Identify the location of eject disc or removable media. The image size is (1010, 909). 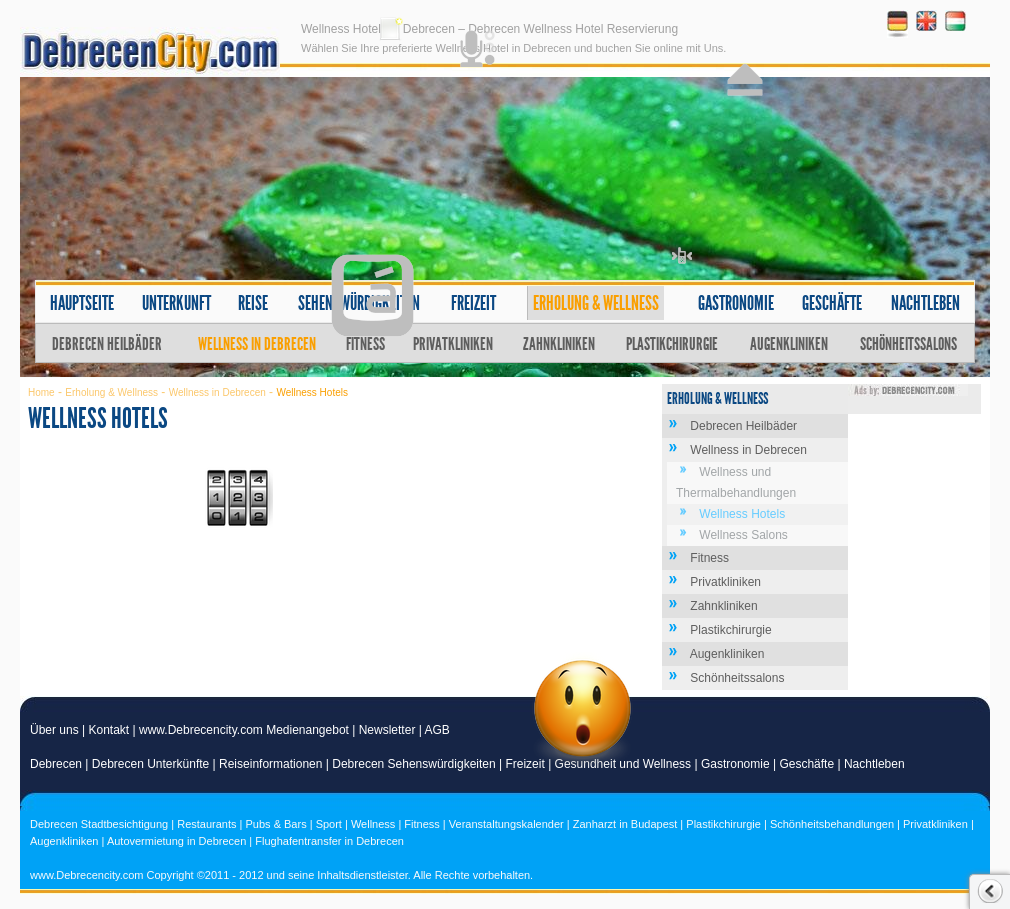
(745, 81).